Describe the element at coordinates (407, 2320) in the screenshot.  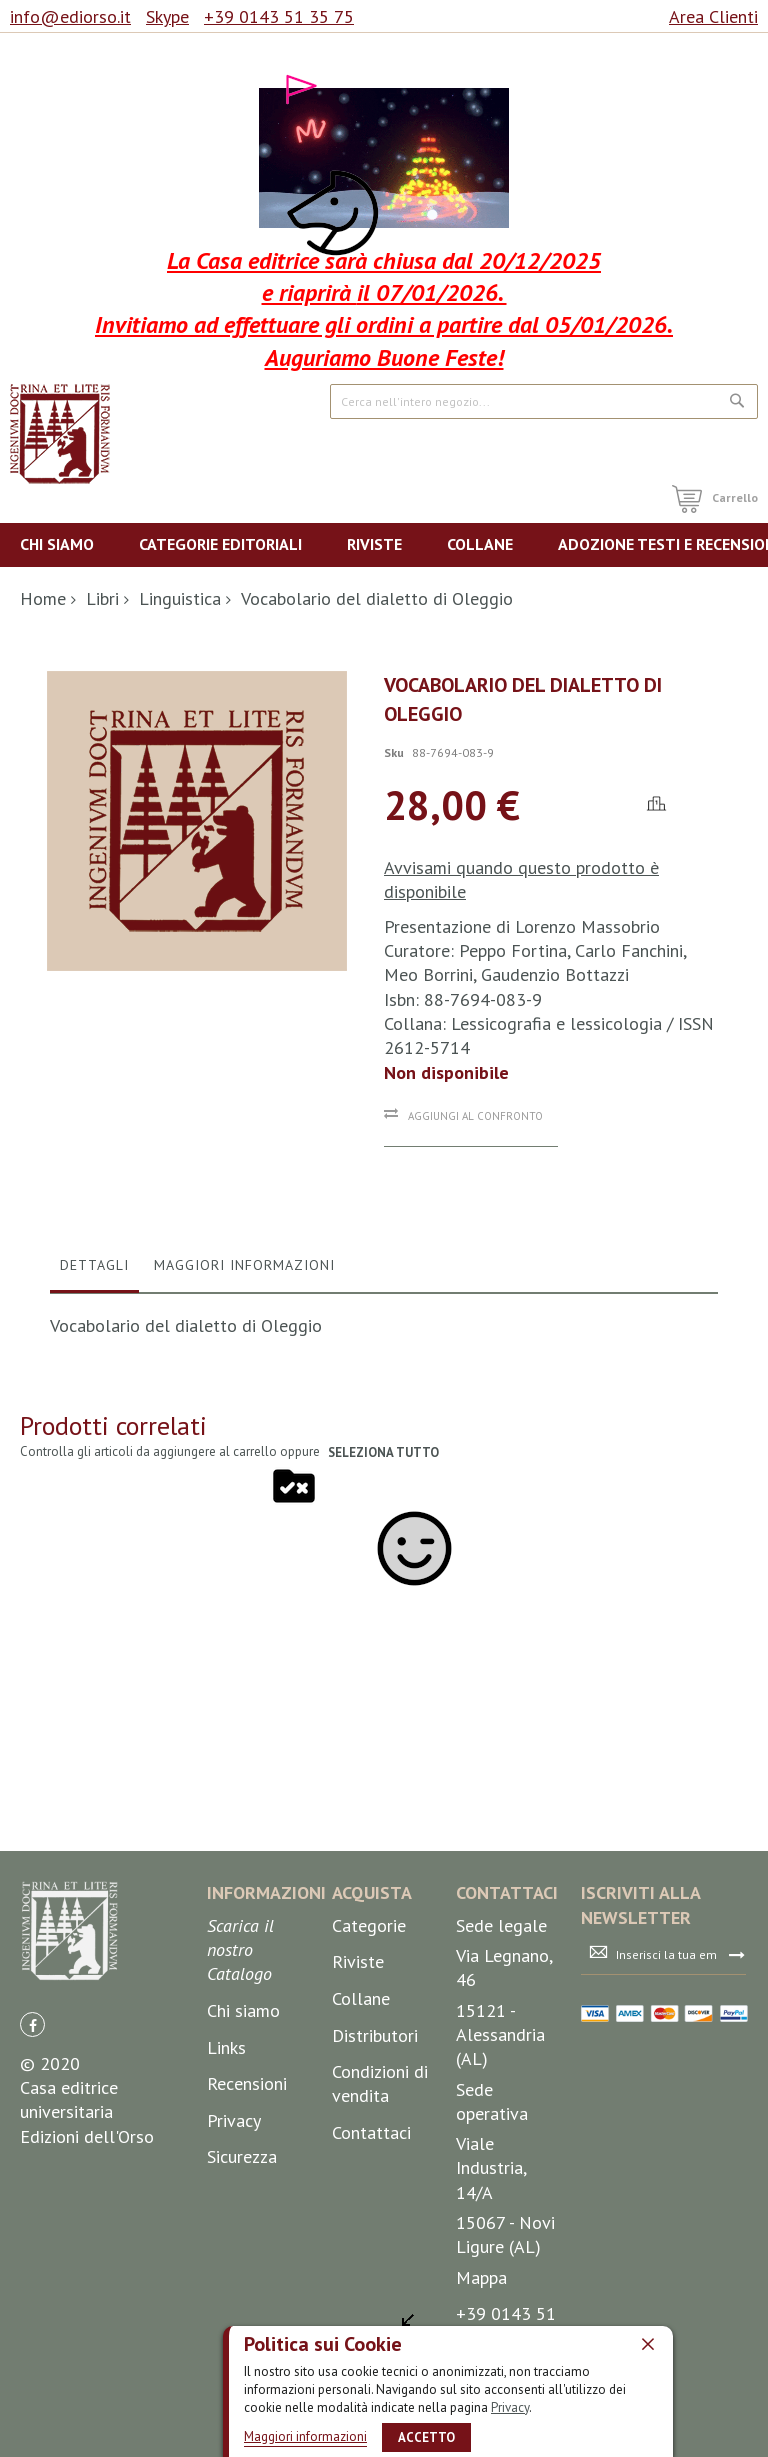
I see `navigate to the southwest direction` at that location.